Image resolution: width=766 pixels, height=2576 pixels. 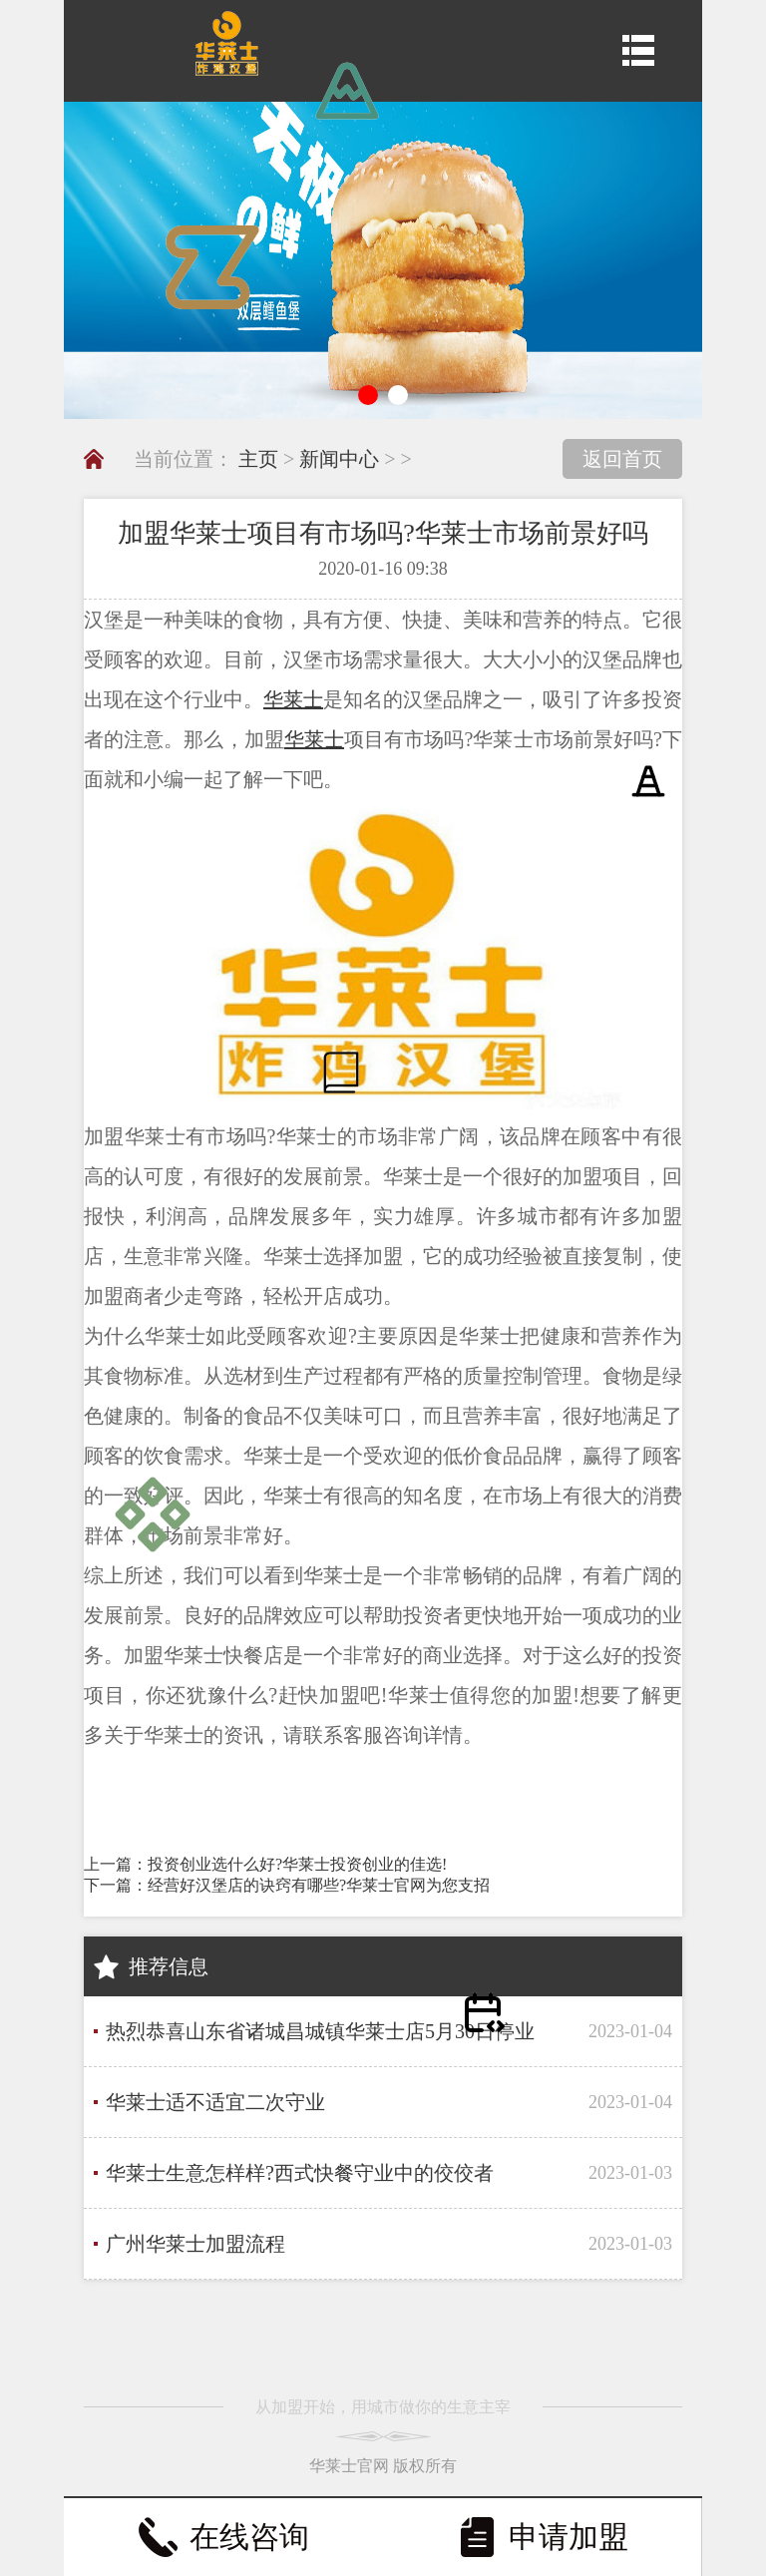 I want to click on indicates an area under construction or maintenance, so click(x=648, y=780).